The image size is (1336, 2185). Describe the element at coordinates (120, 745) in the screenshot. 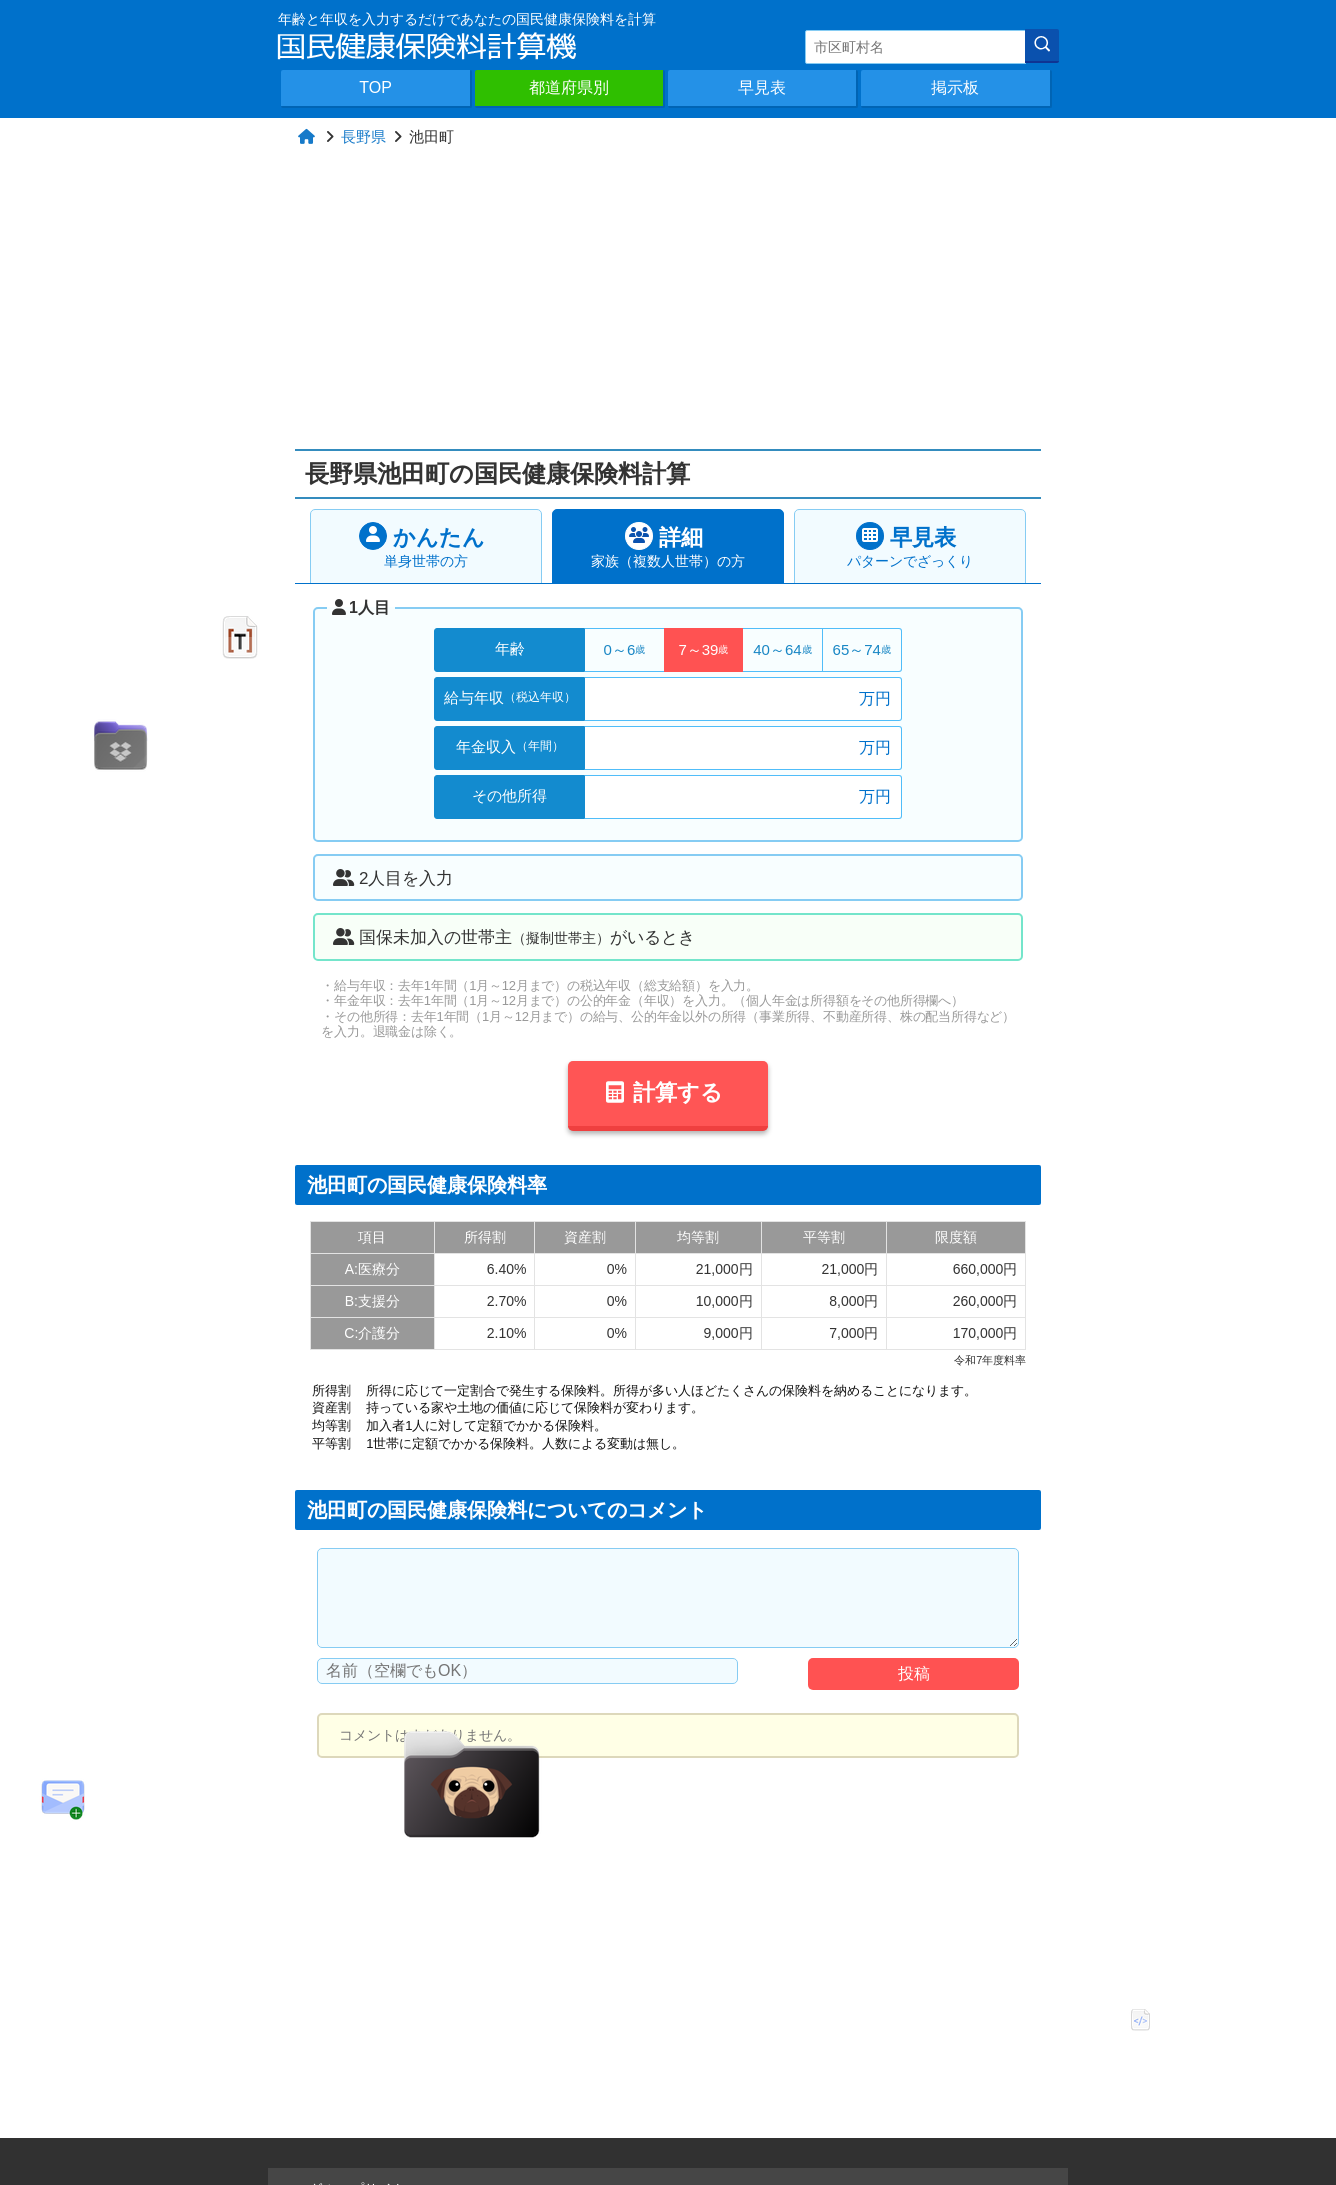

I see `open your dropbox synced folder` at that location.